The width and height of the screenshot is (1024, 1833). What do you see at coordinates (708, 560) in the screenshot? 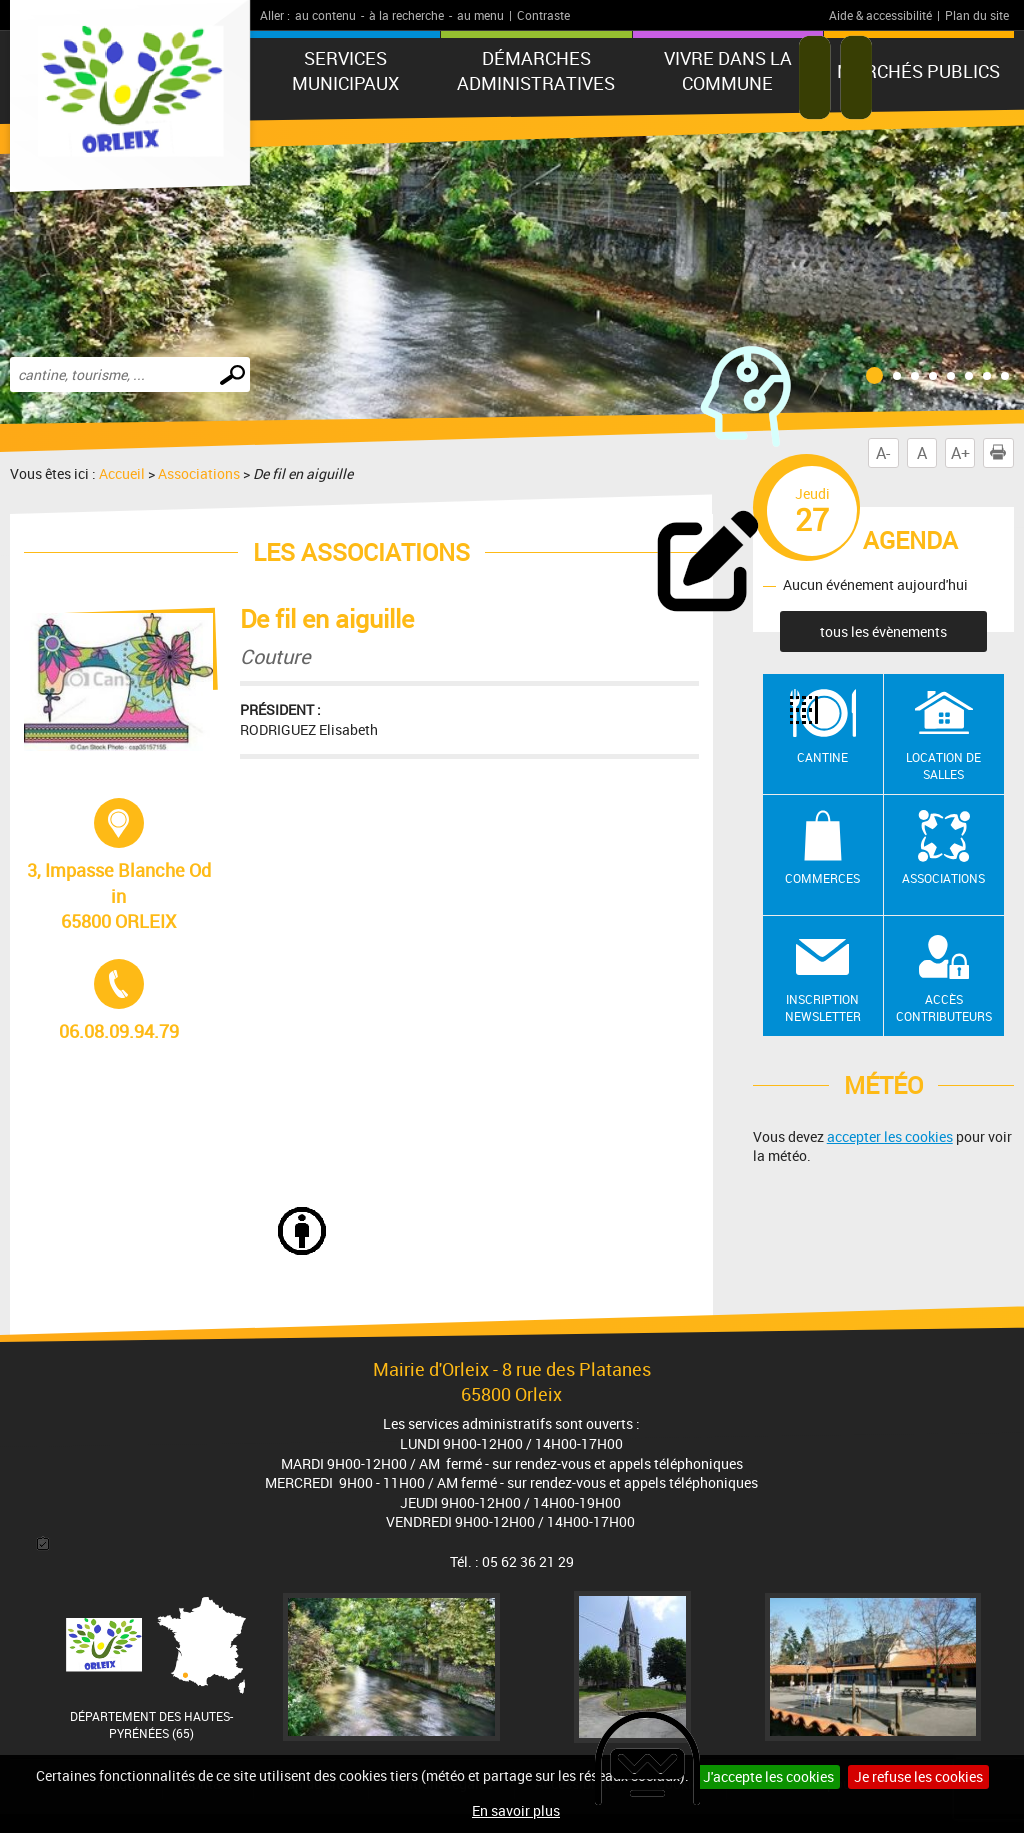
I see `edit or modify content` at bounding box center [708, 560].